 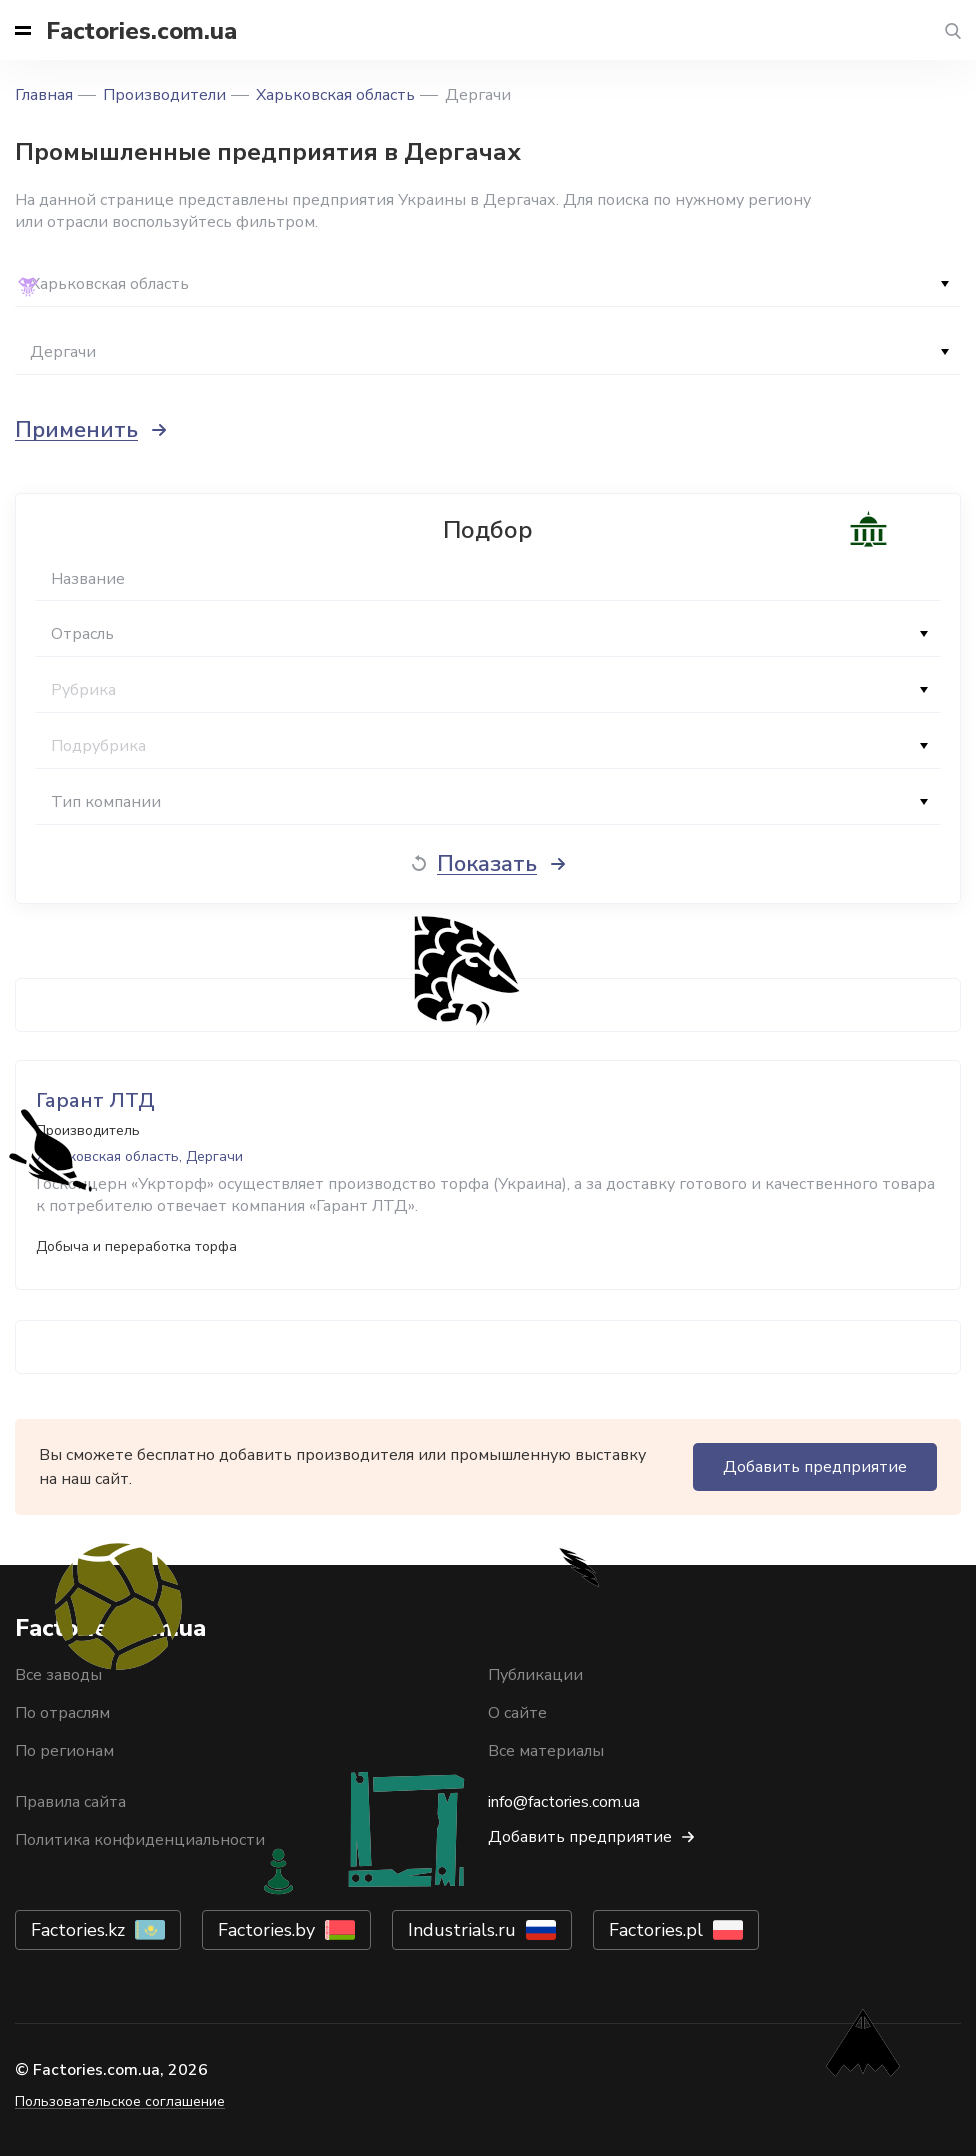 I want to click on start a new chess game, so click(x=278, y=1871).